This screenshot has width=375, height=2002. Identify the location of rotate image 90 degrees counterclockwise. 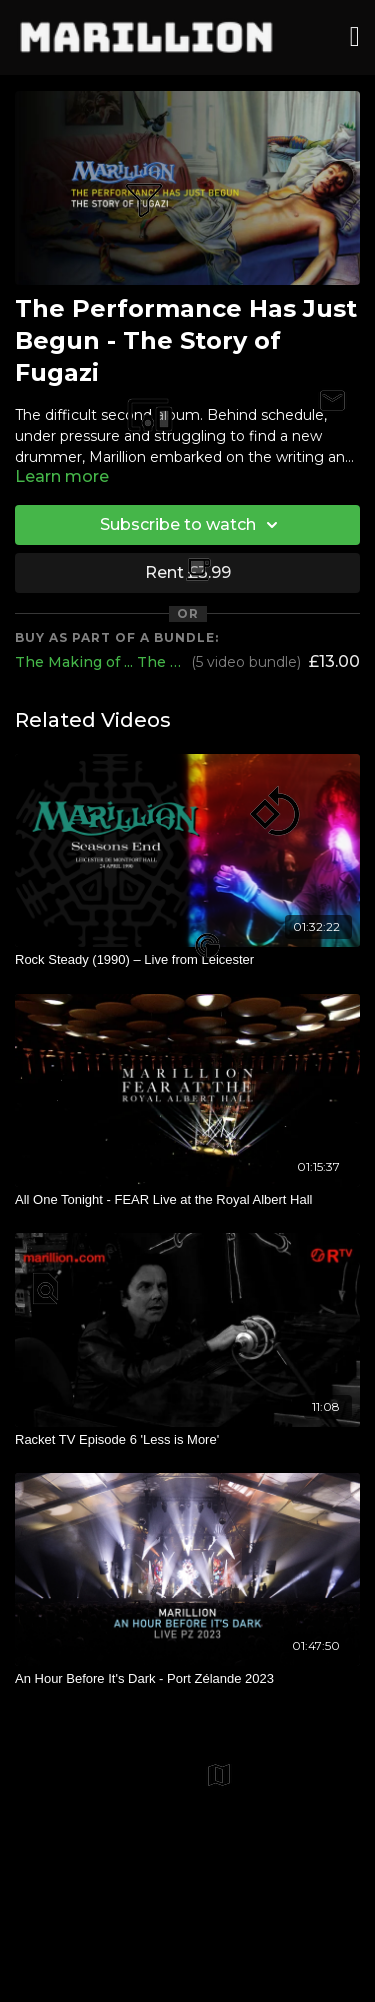
(276, 812).